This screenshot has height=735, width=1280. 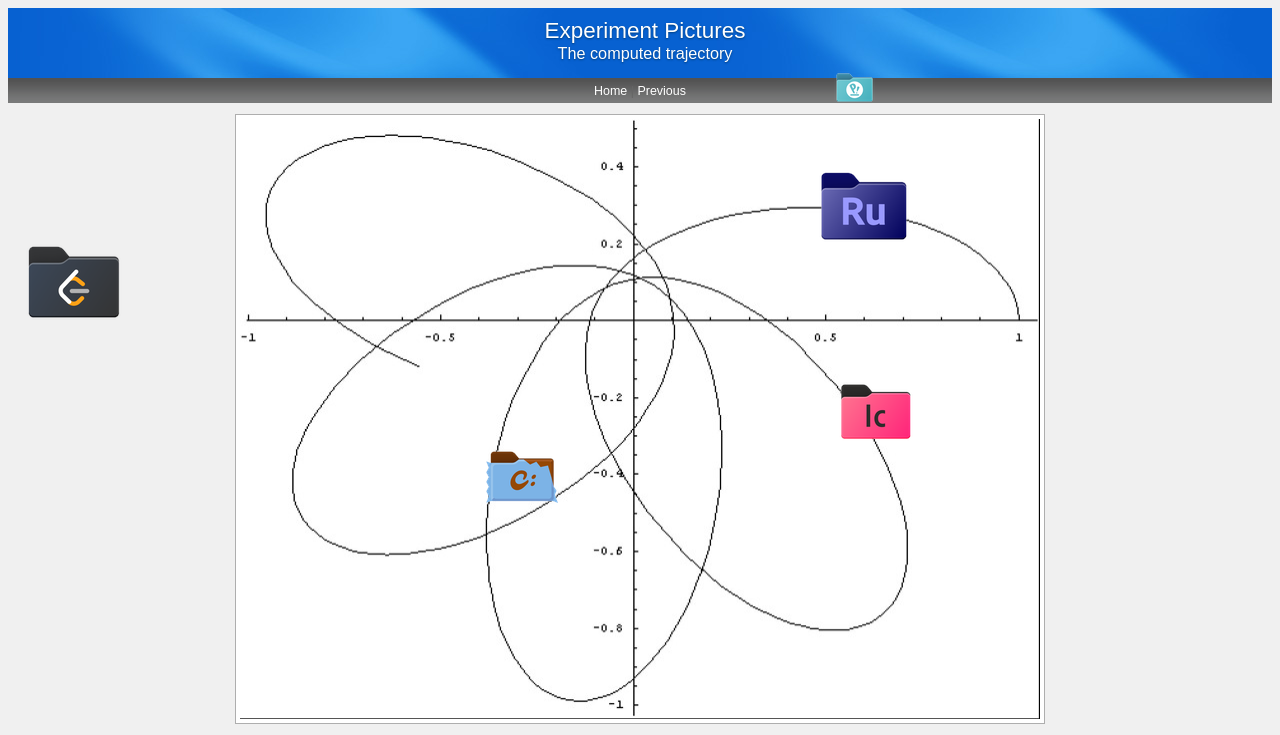 What do you see at coordinates (863, 208) in the screenshot?
I see `folder containing Adobe Premiere Rush project files` at bounding box center [863, 208].